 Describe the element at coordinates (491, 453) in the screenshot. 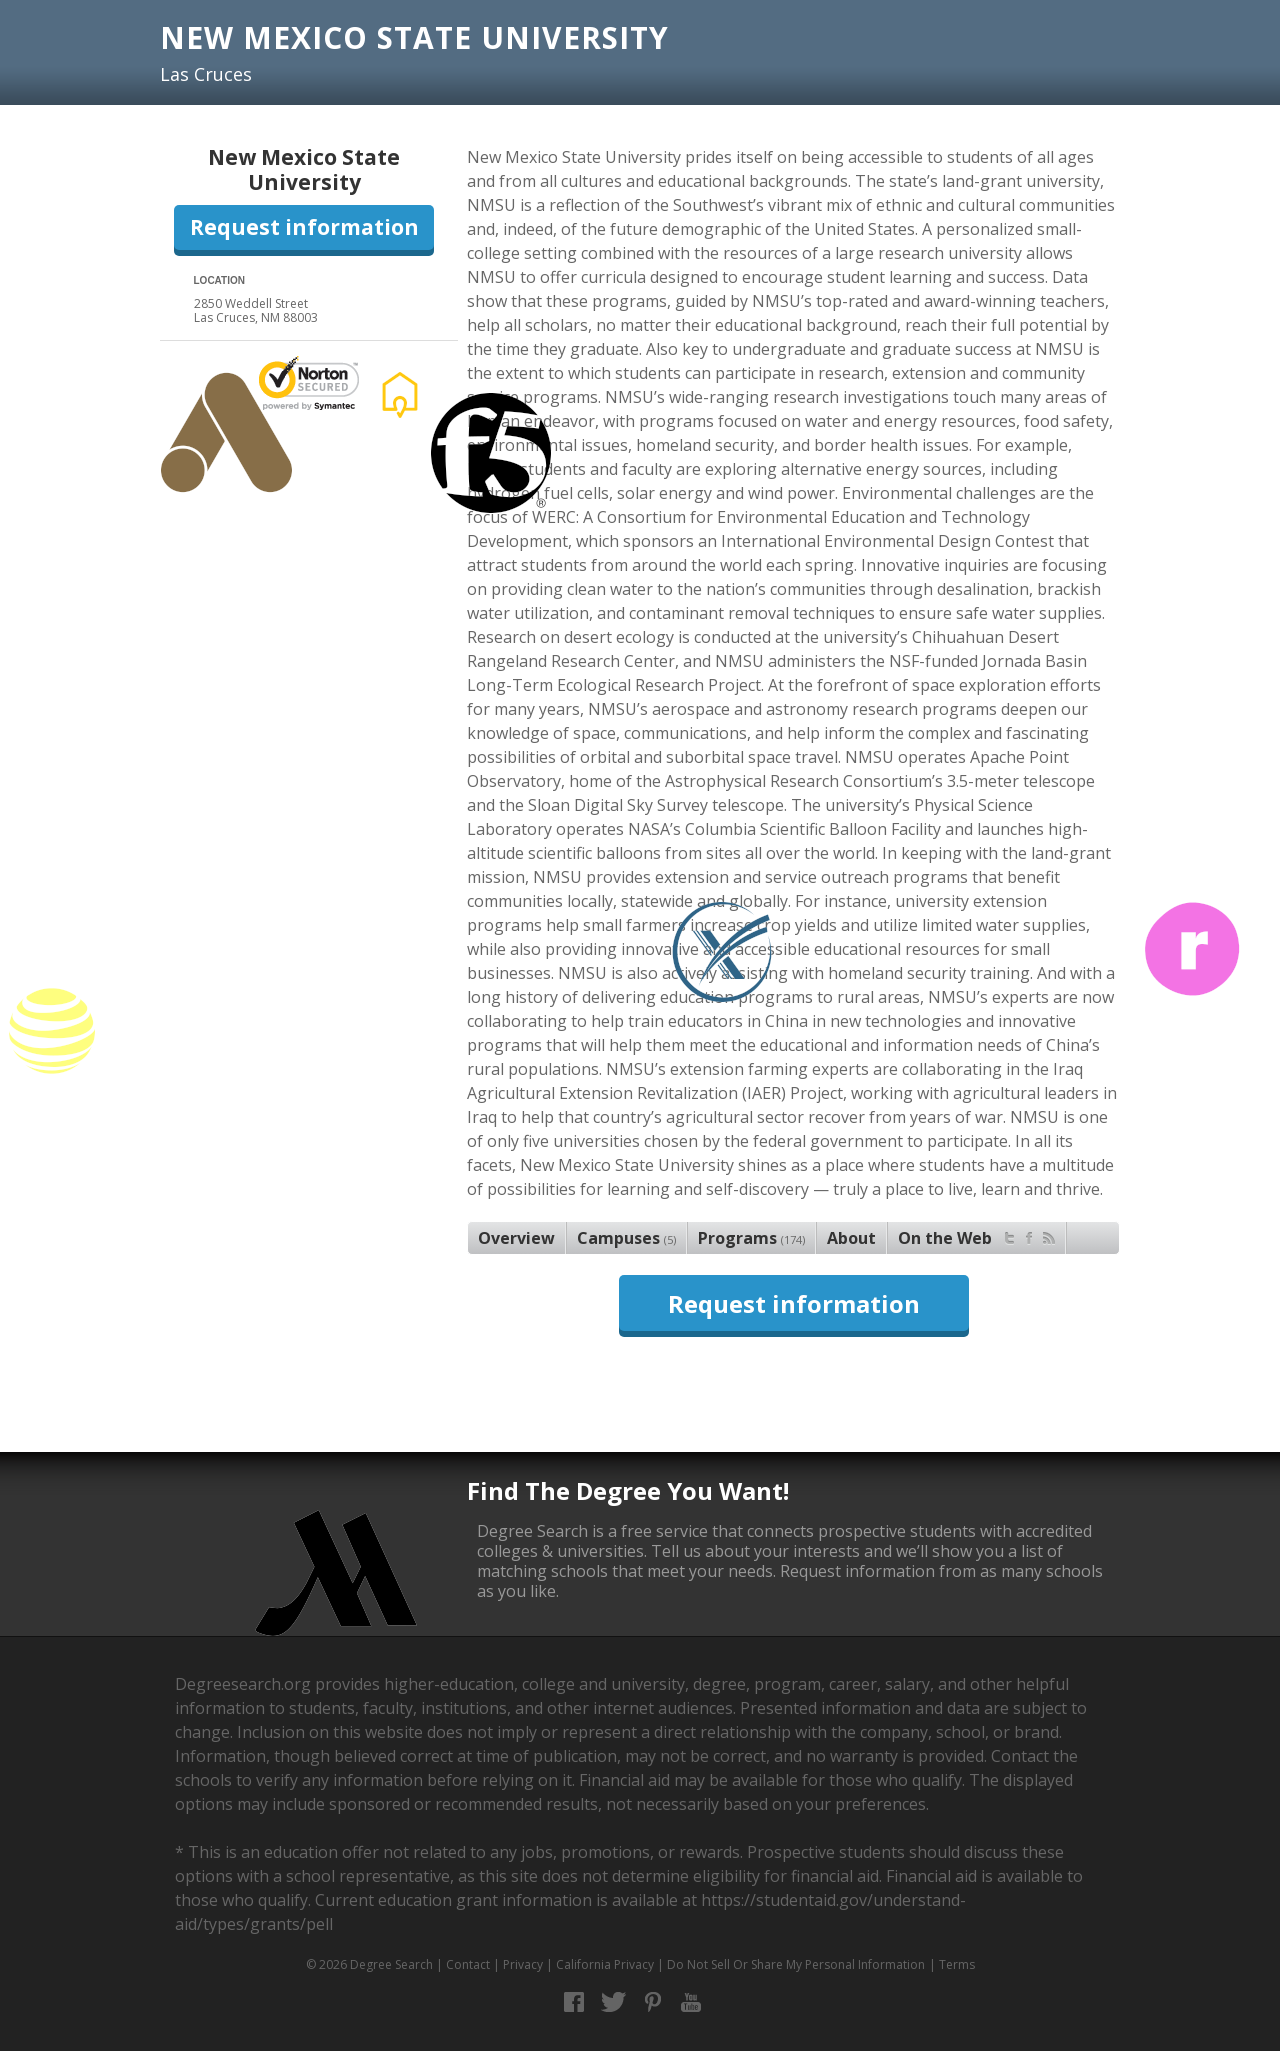

I see `F5 Networks company logo` at that location.